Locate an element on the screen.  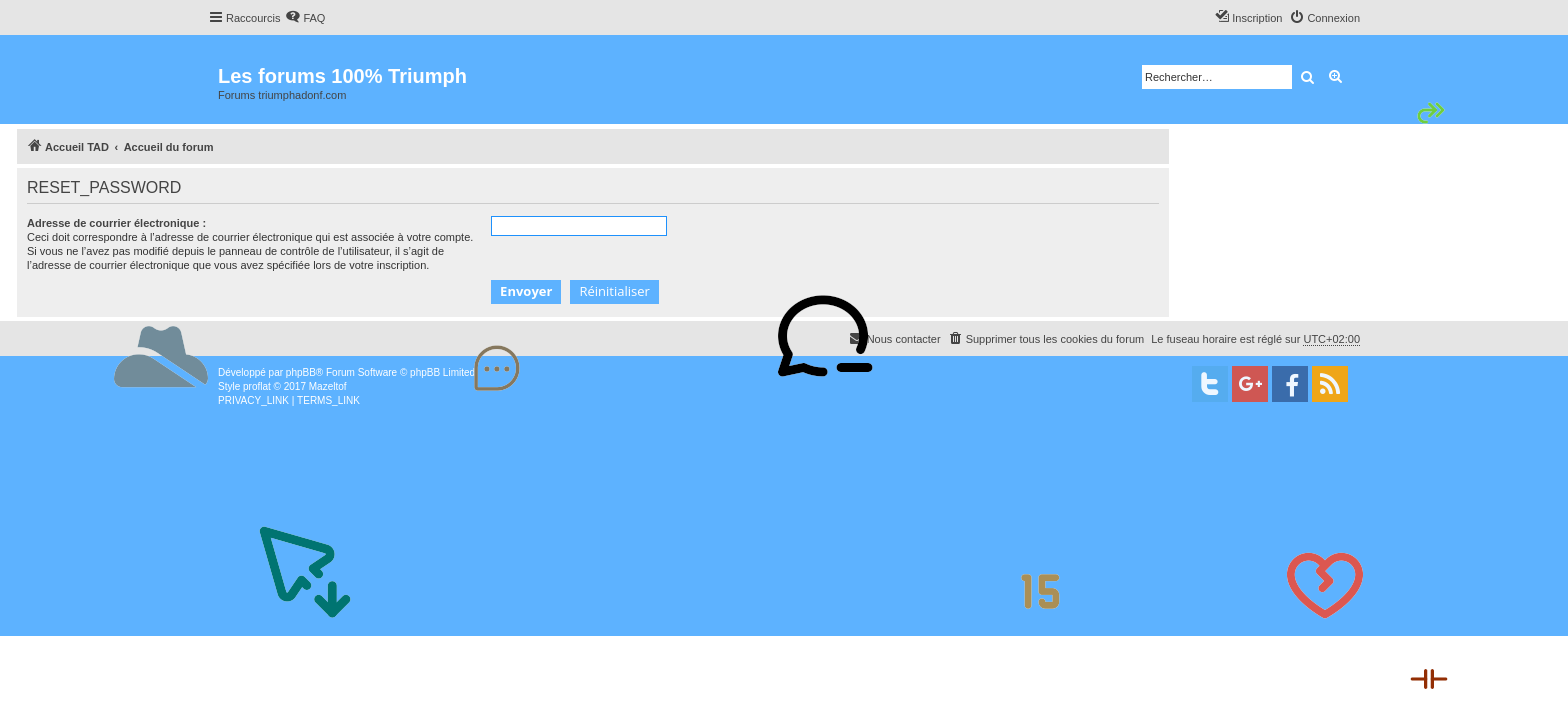
scroll or navigate downward is located at coordinates (300, 567).